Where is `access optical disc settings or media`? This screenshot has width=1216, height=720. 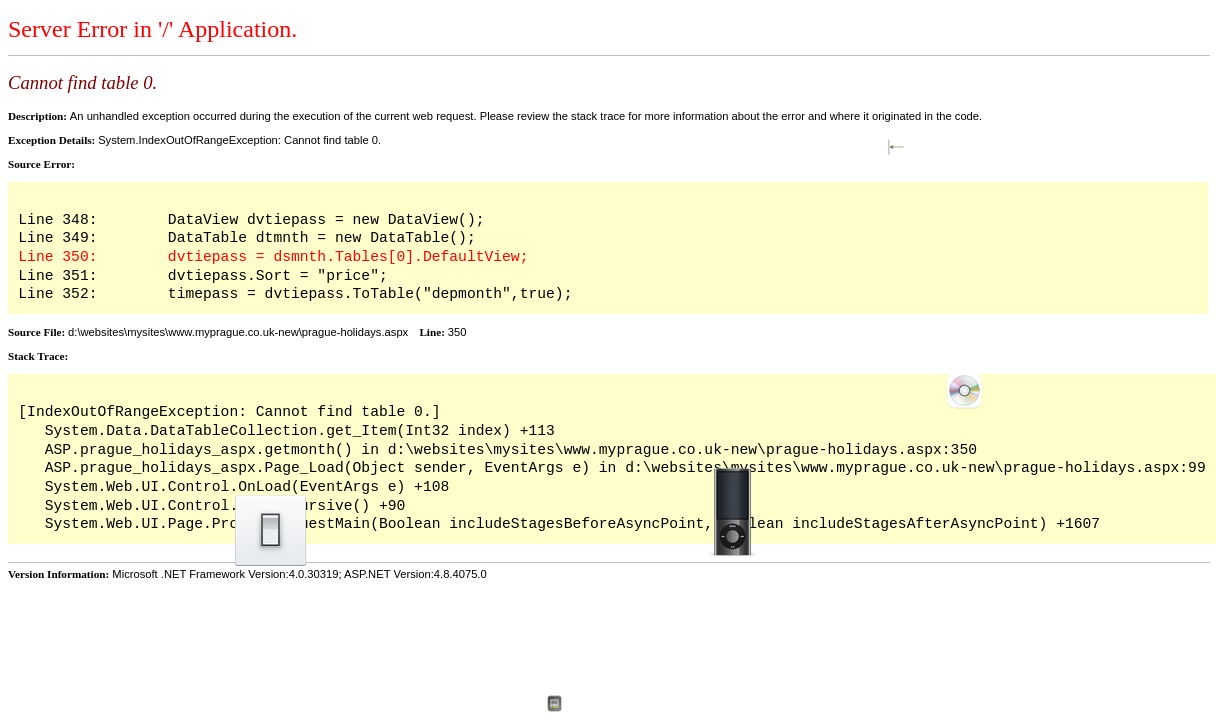
access optical disc settings or media is located at coordinates (964, 390).